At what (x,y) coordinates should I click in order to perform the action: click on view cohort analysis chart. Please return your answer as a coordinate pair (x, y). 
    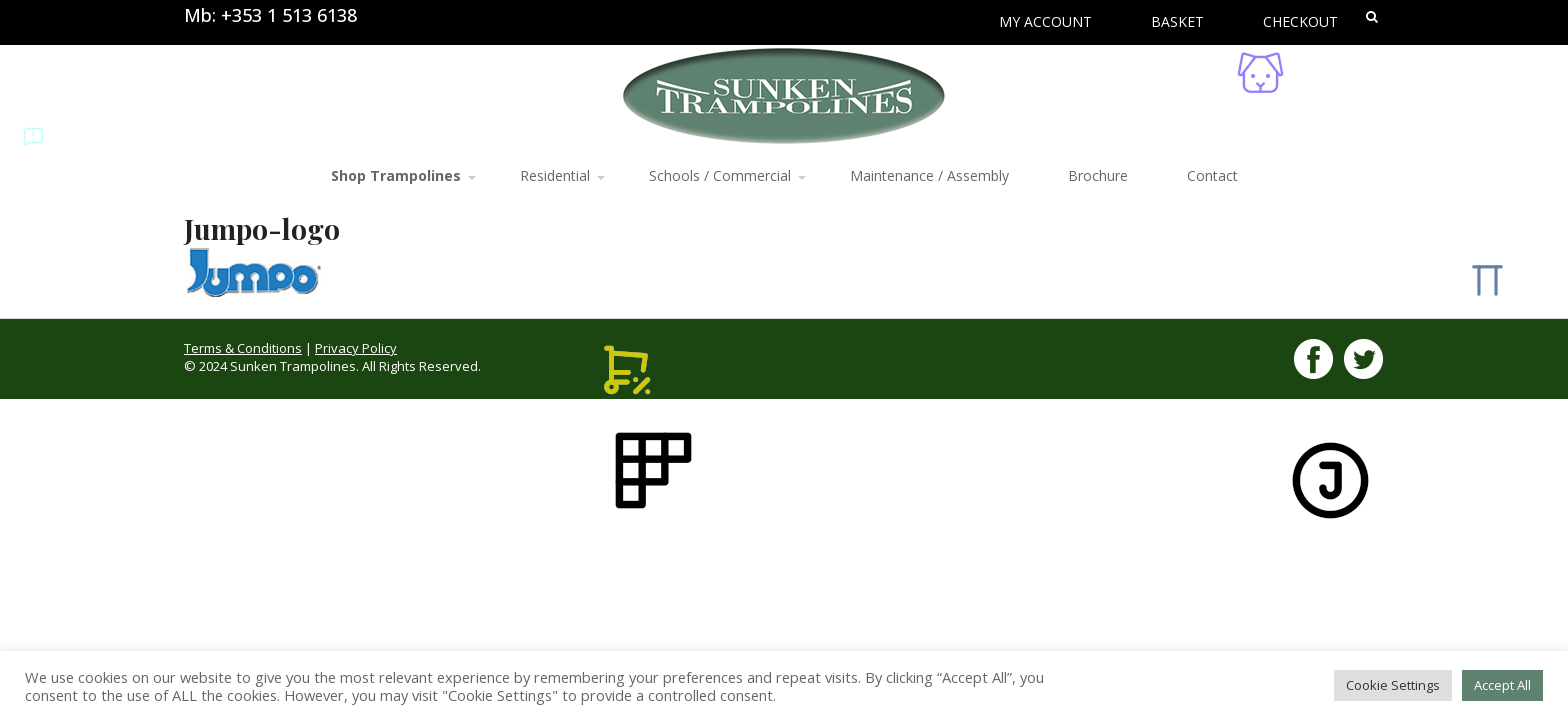
    Looking at the image, I should click on (653, 470).